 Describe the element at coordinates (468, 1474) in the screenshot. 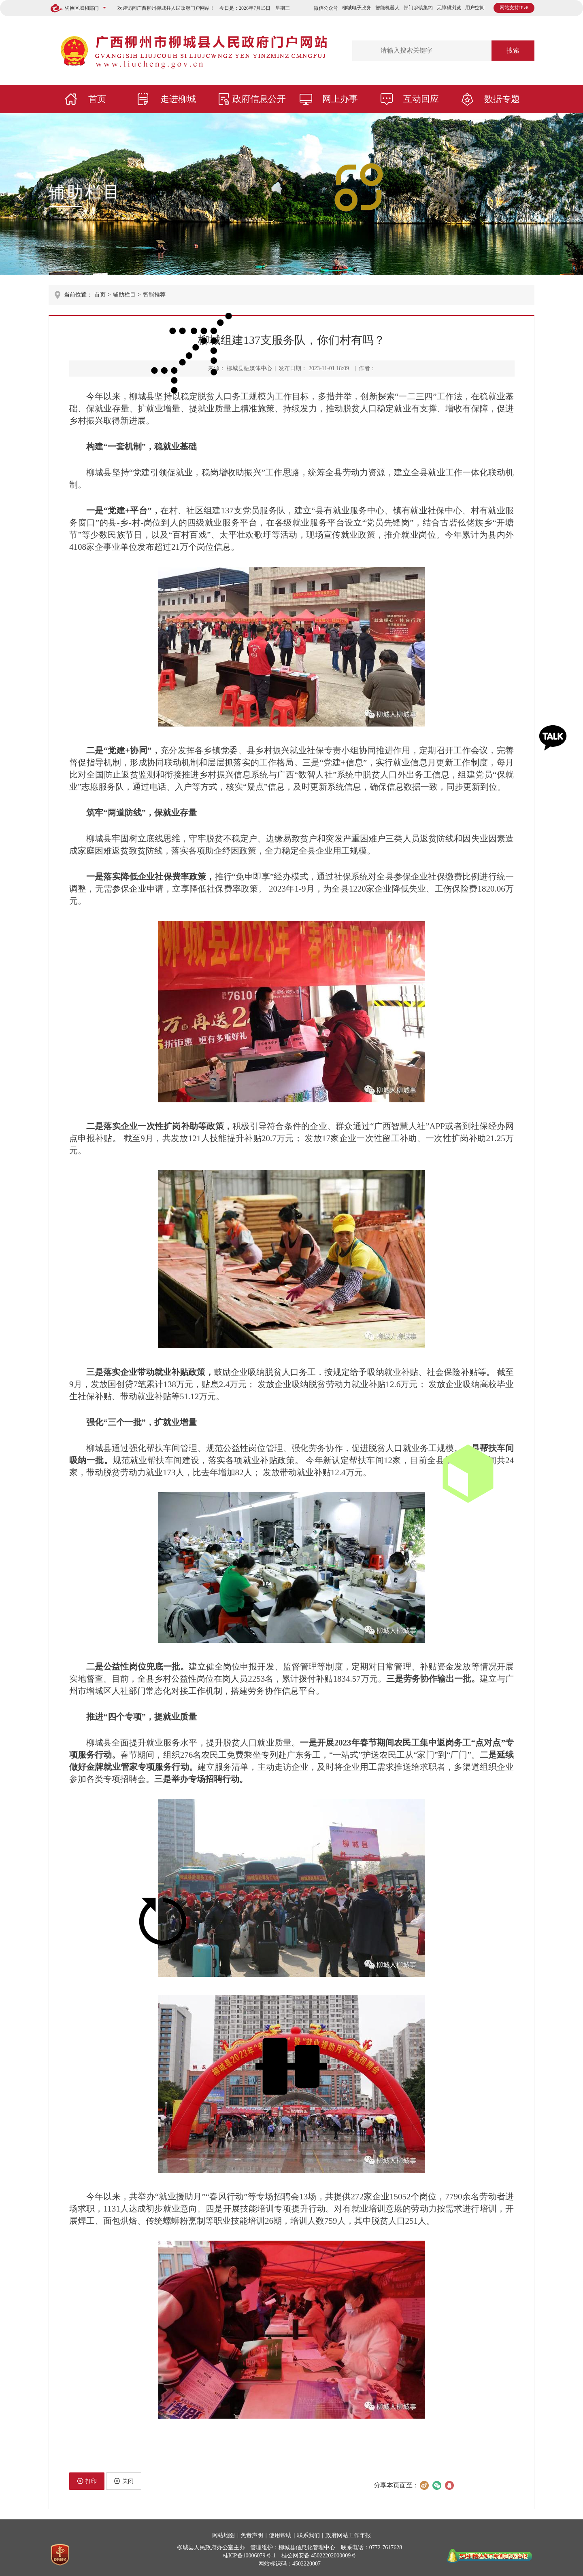

I see `open 3D modeling or design tools` at that location.